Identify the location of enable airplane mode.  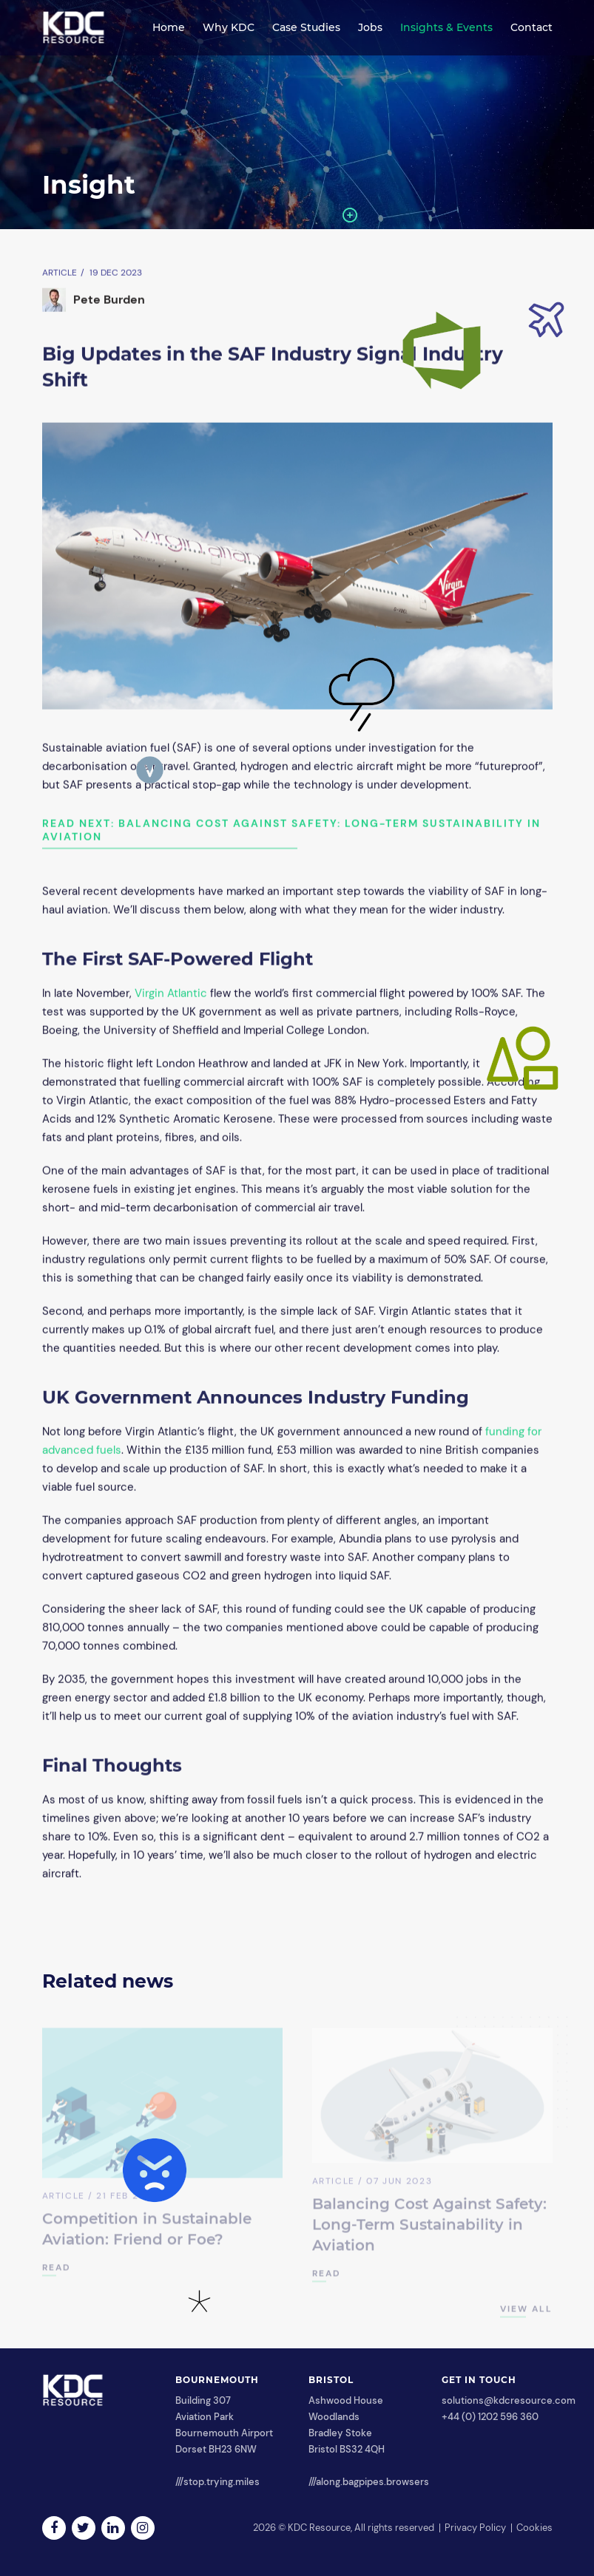
(547, 319).